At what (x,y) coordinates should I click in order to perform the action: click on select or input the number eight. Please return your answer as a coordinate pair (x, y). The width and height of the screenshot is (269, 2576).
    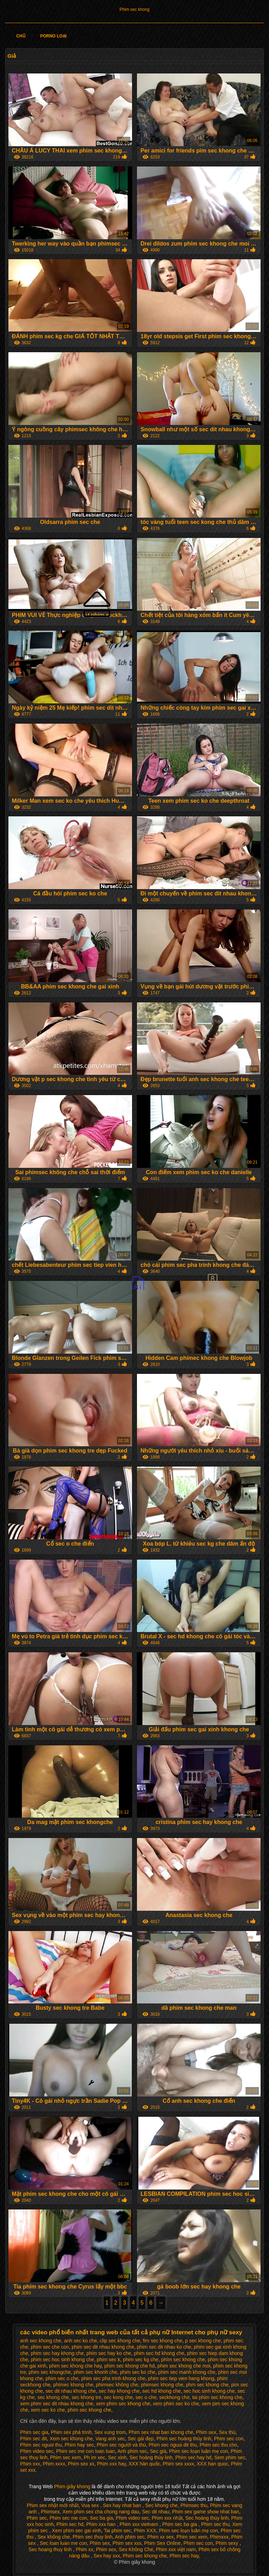
    Looking at the image, I should click on (213, 1279).